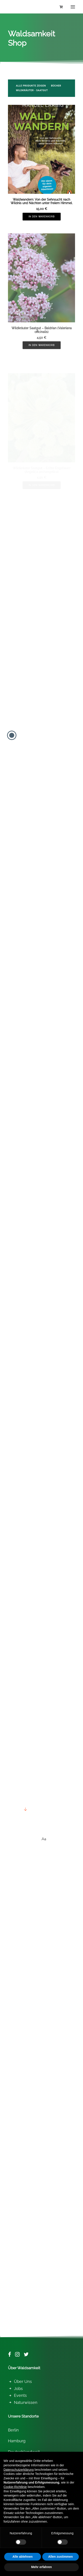 The image size is (83, 2576). Describe the element at coordinates (12, 735) in the screenshot. I see `a selected radio button option` at that location.